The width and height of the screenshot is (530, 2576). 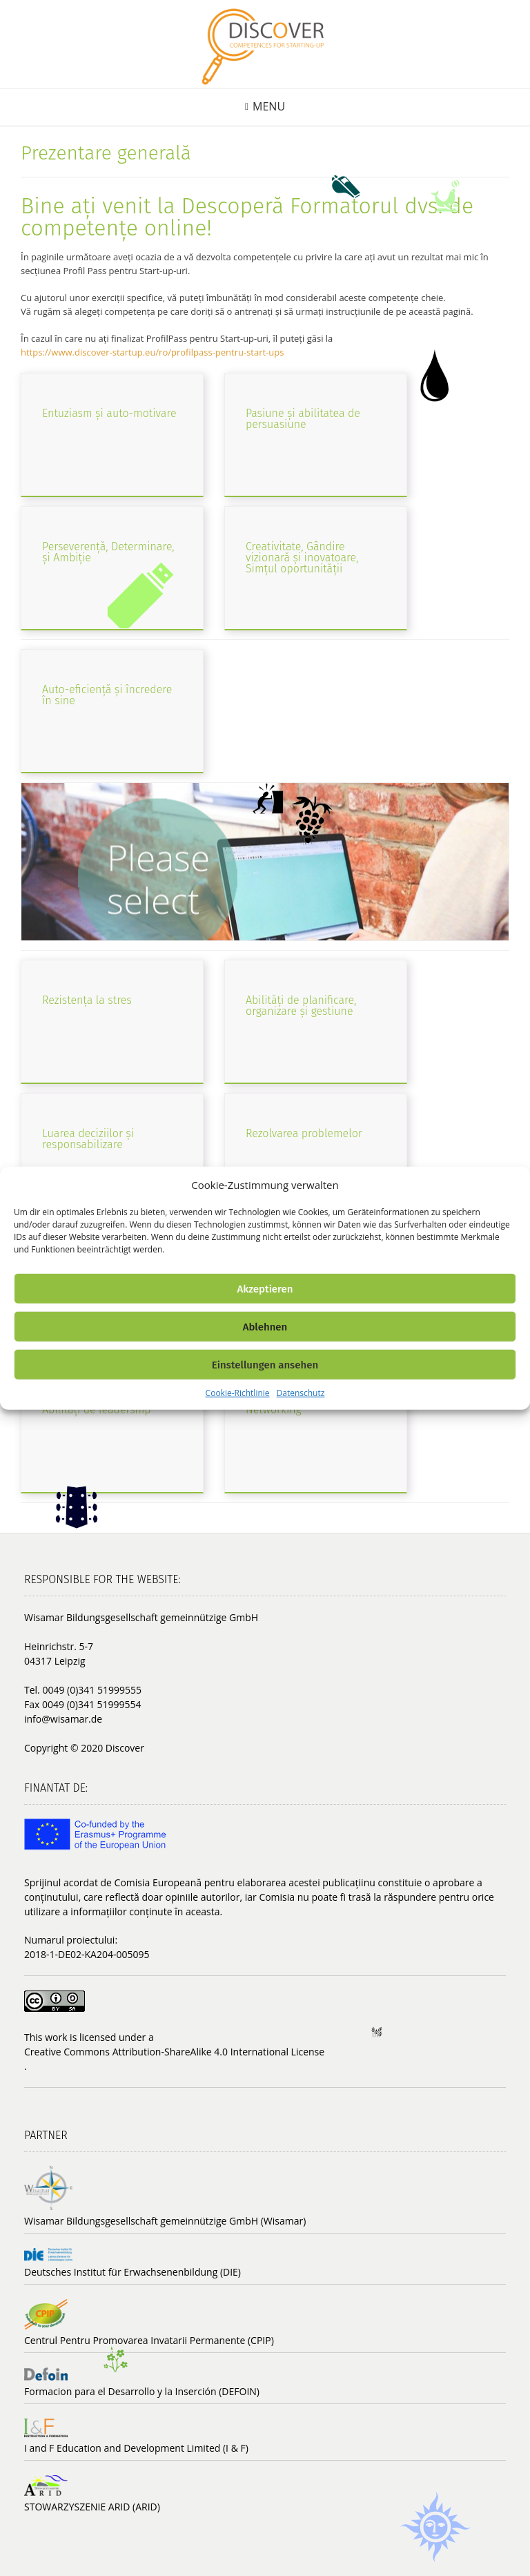 What do you see at coordinates (377, 2032) in the screenshot?
I see `indicates grain or wheat resource in a farming game` at bounding box center [377, 2032].